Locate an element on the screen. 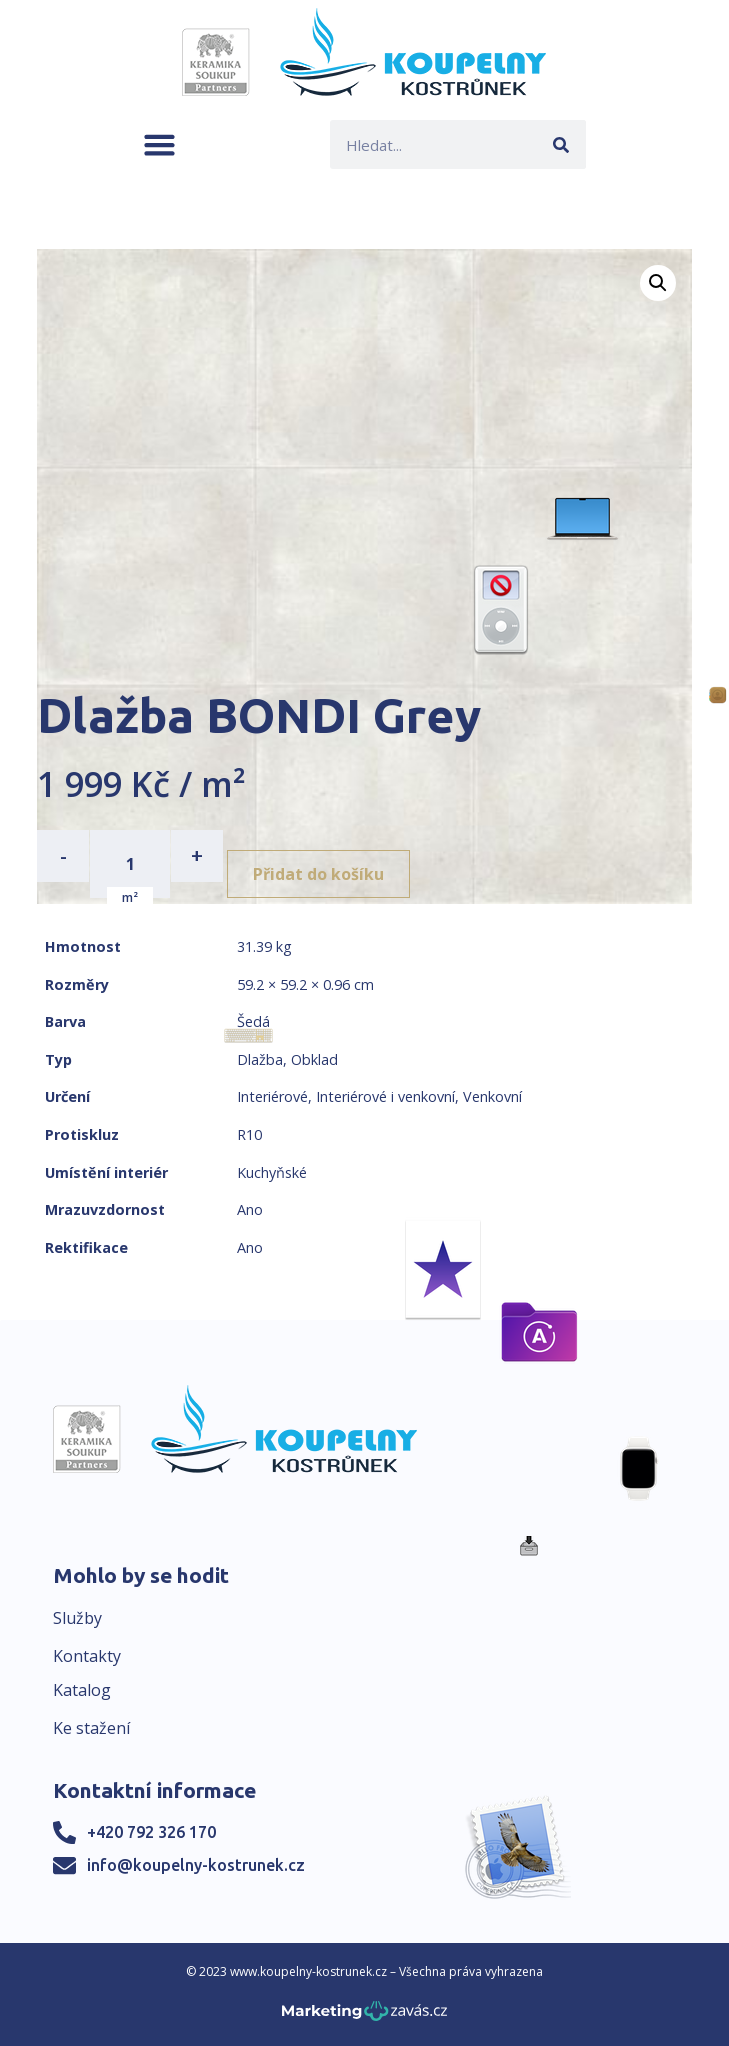 This screenshot has width=729, height=2046. access your dropbox folder in the sidebar is located at coordinates (529, 1546).